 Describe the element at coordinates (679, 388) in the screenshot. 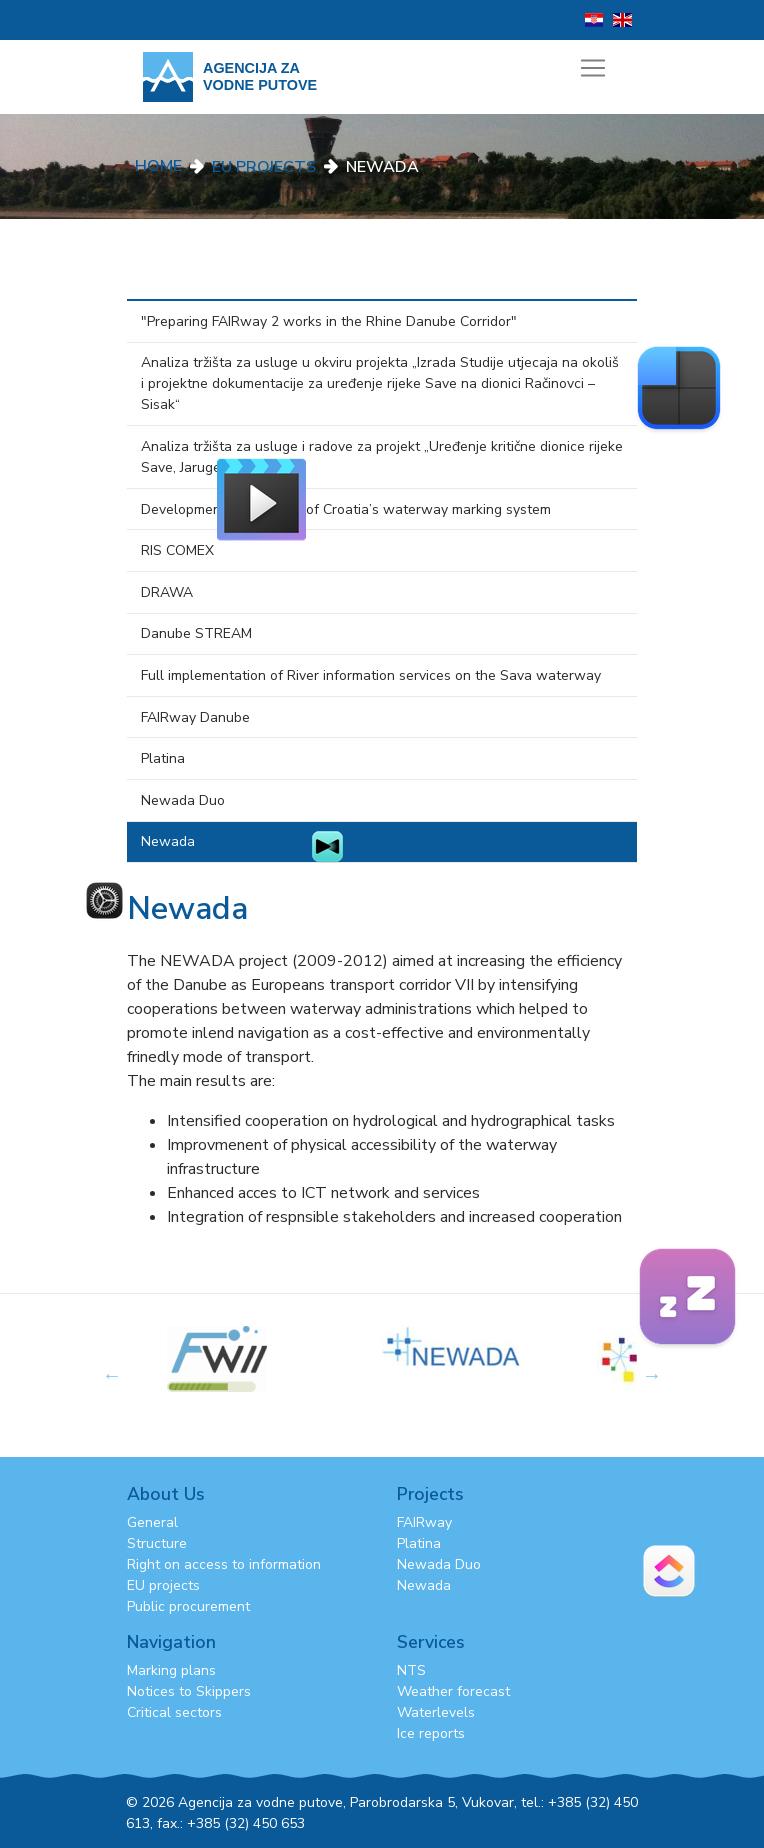

I see `switch between virtual desktops or workspaces` at that location.